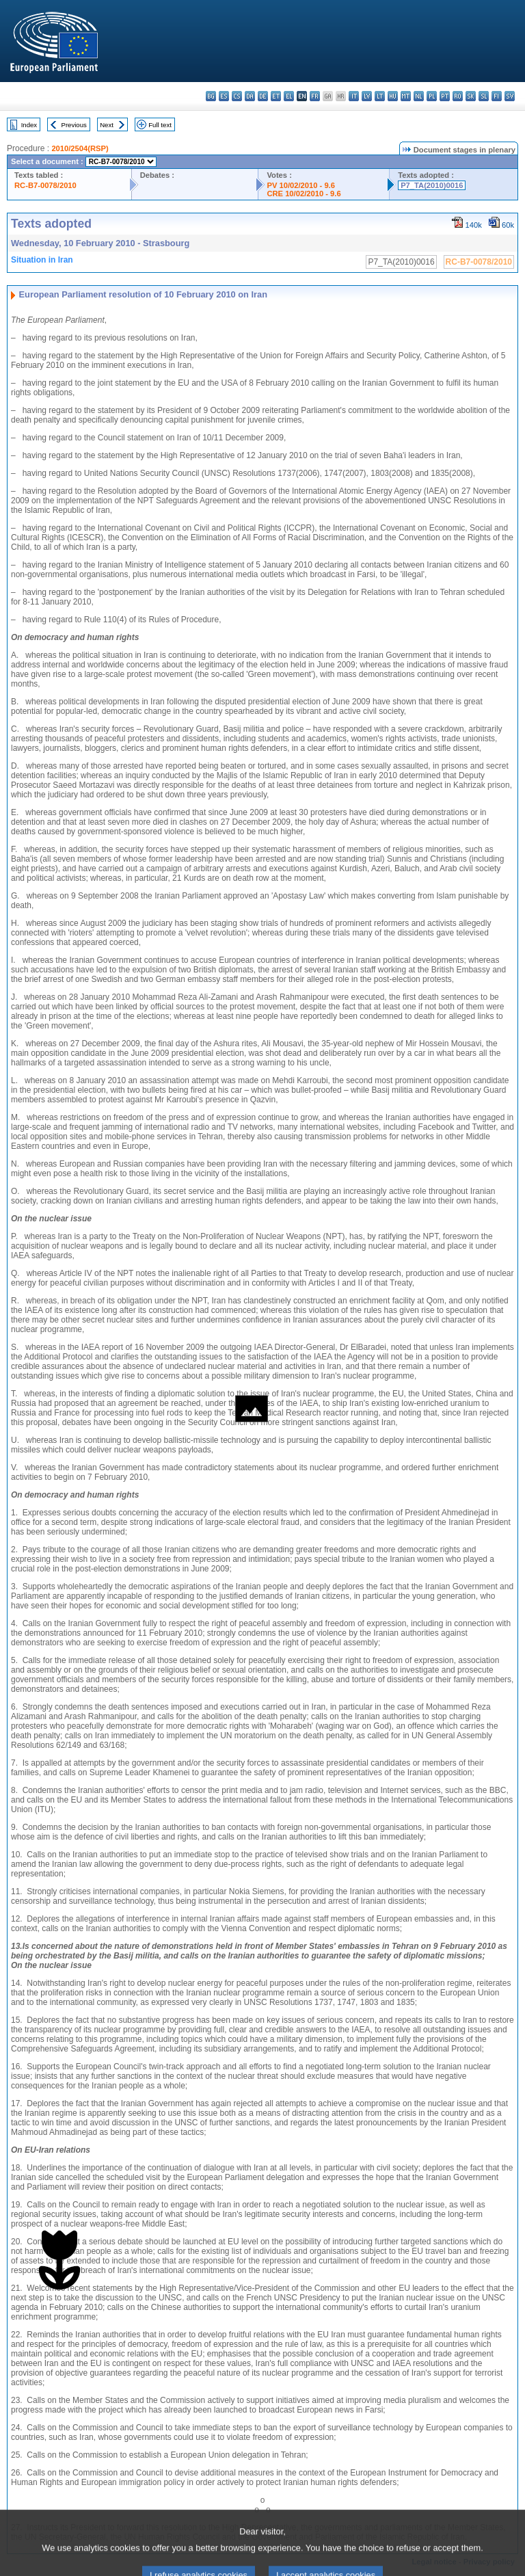  Describe the element at coordinates (59, 2260) in the screenshot. I see `enable macro or close-up camera mode` at that location.